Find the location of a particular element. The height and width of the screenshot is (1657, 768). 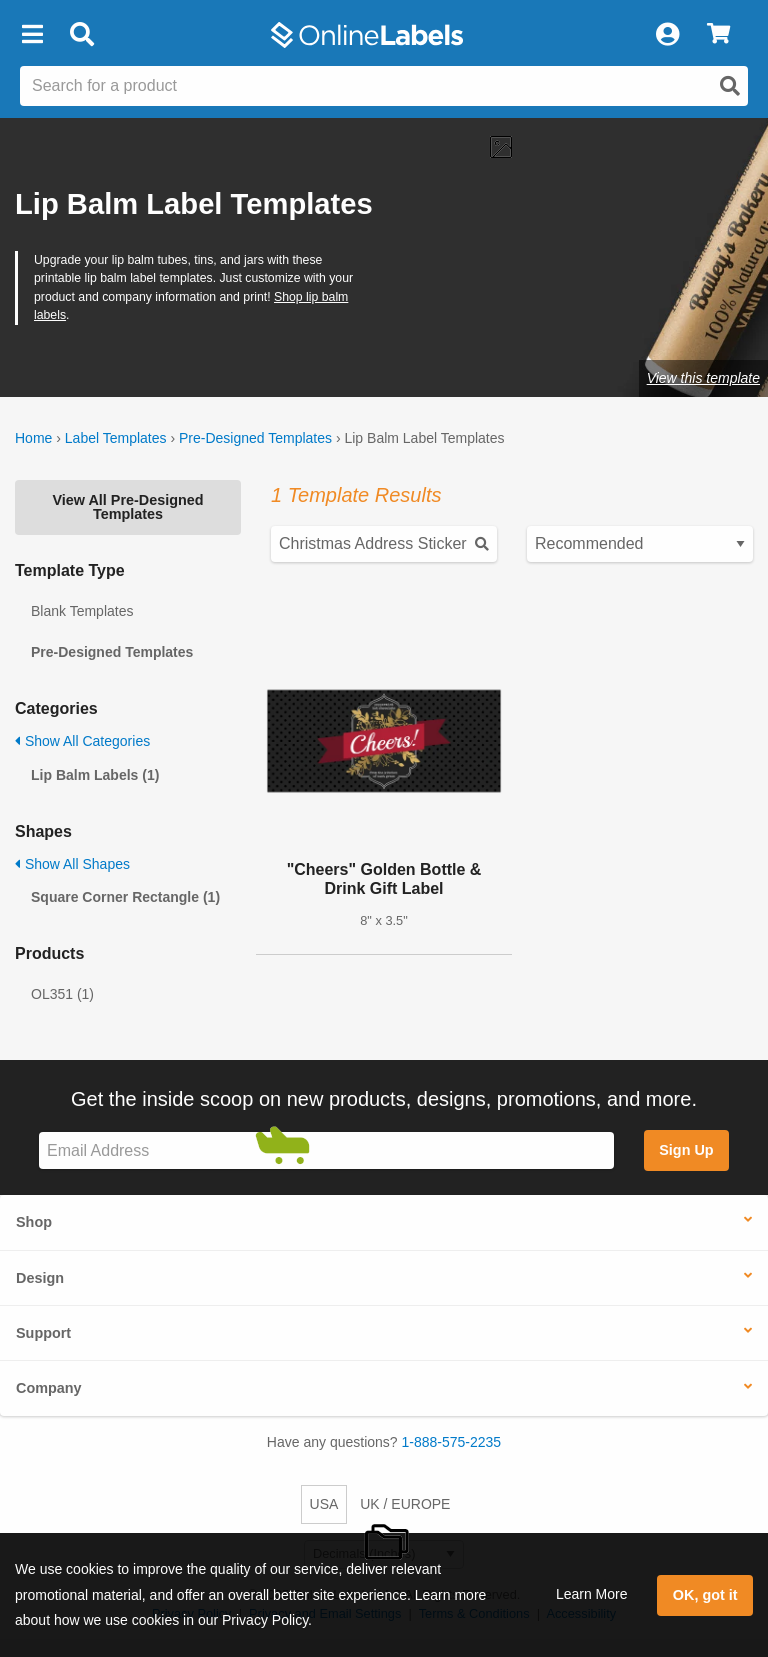

flight is taxiing or preparing for departure is located at coordinates (282, 1144).